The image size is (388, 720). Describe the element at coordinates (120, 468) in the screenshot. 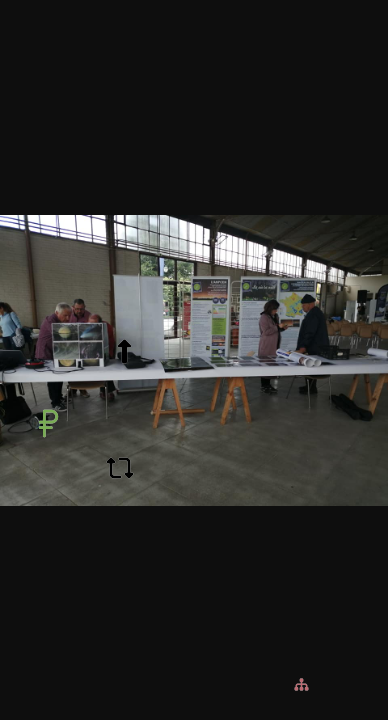

I see `retweet or repost this content` at that location.